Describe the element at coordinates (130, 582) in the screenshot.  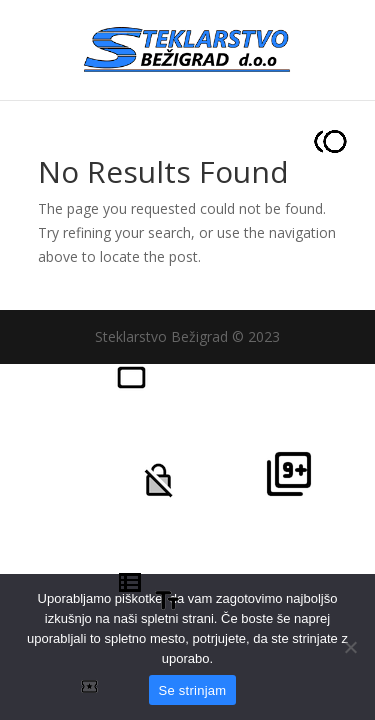
I see `switch to list view` at that location.